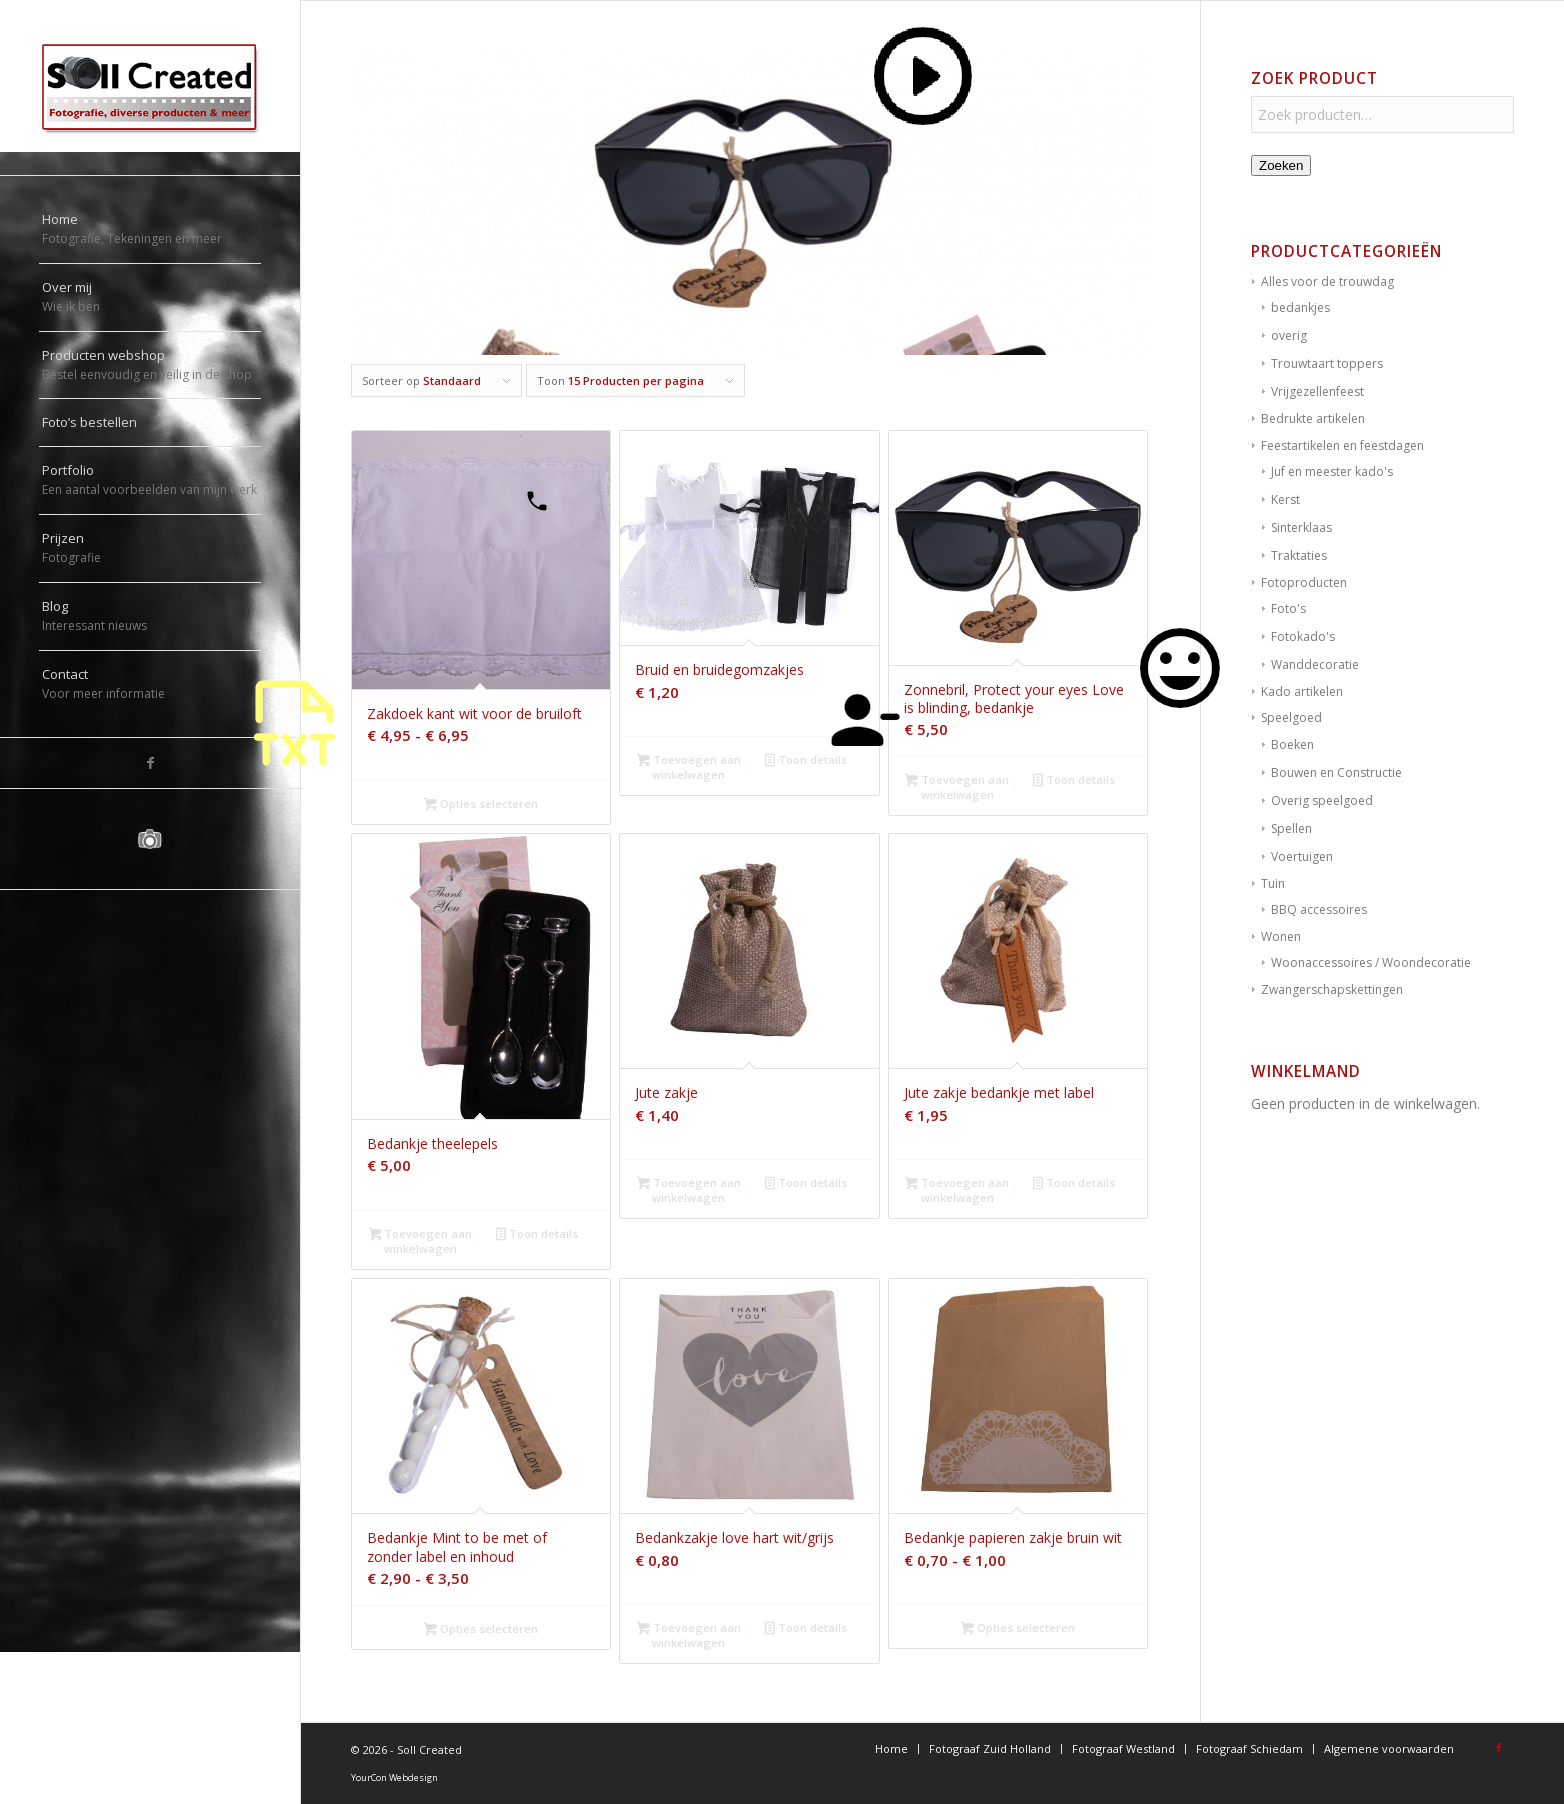 This screenshot has width=1564, height=1804. I want to click on set your mood or status, so click(1180, 668).